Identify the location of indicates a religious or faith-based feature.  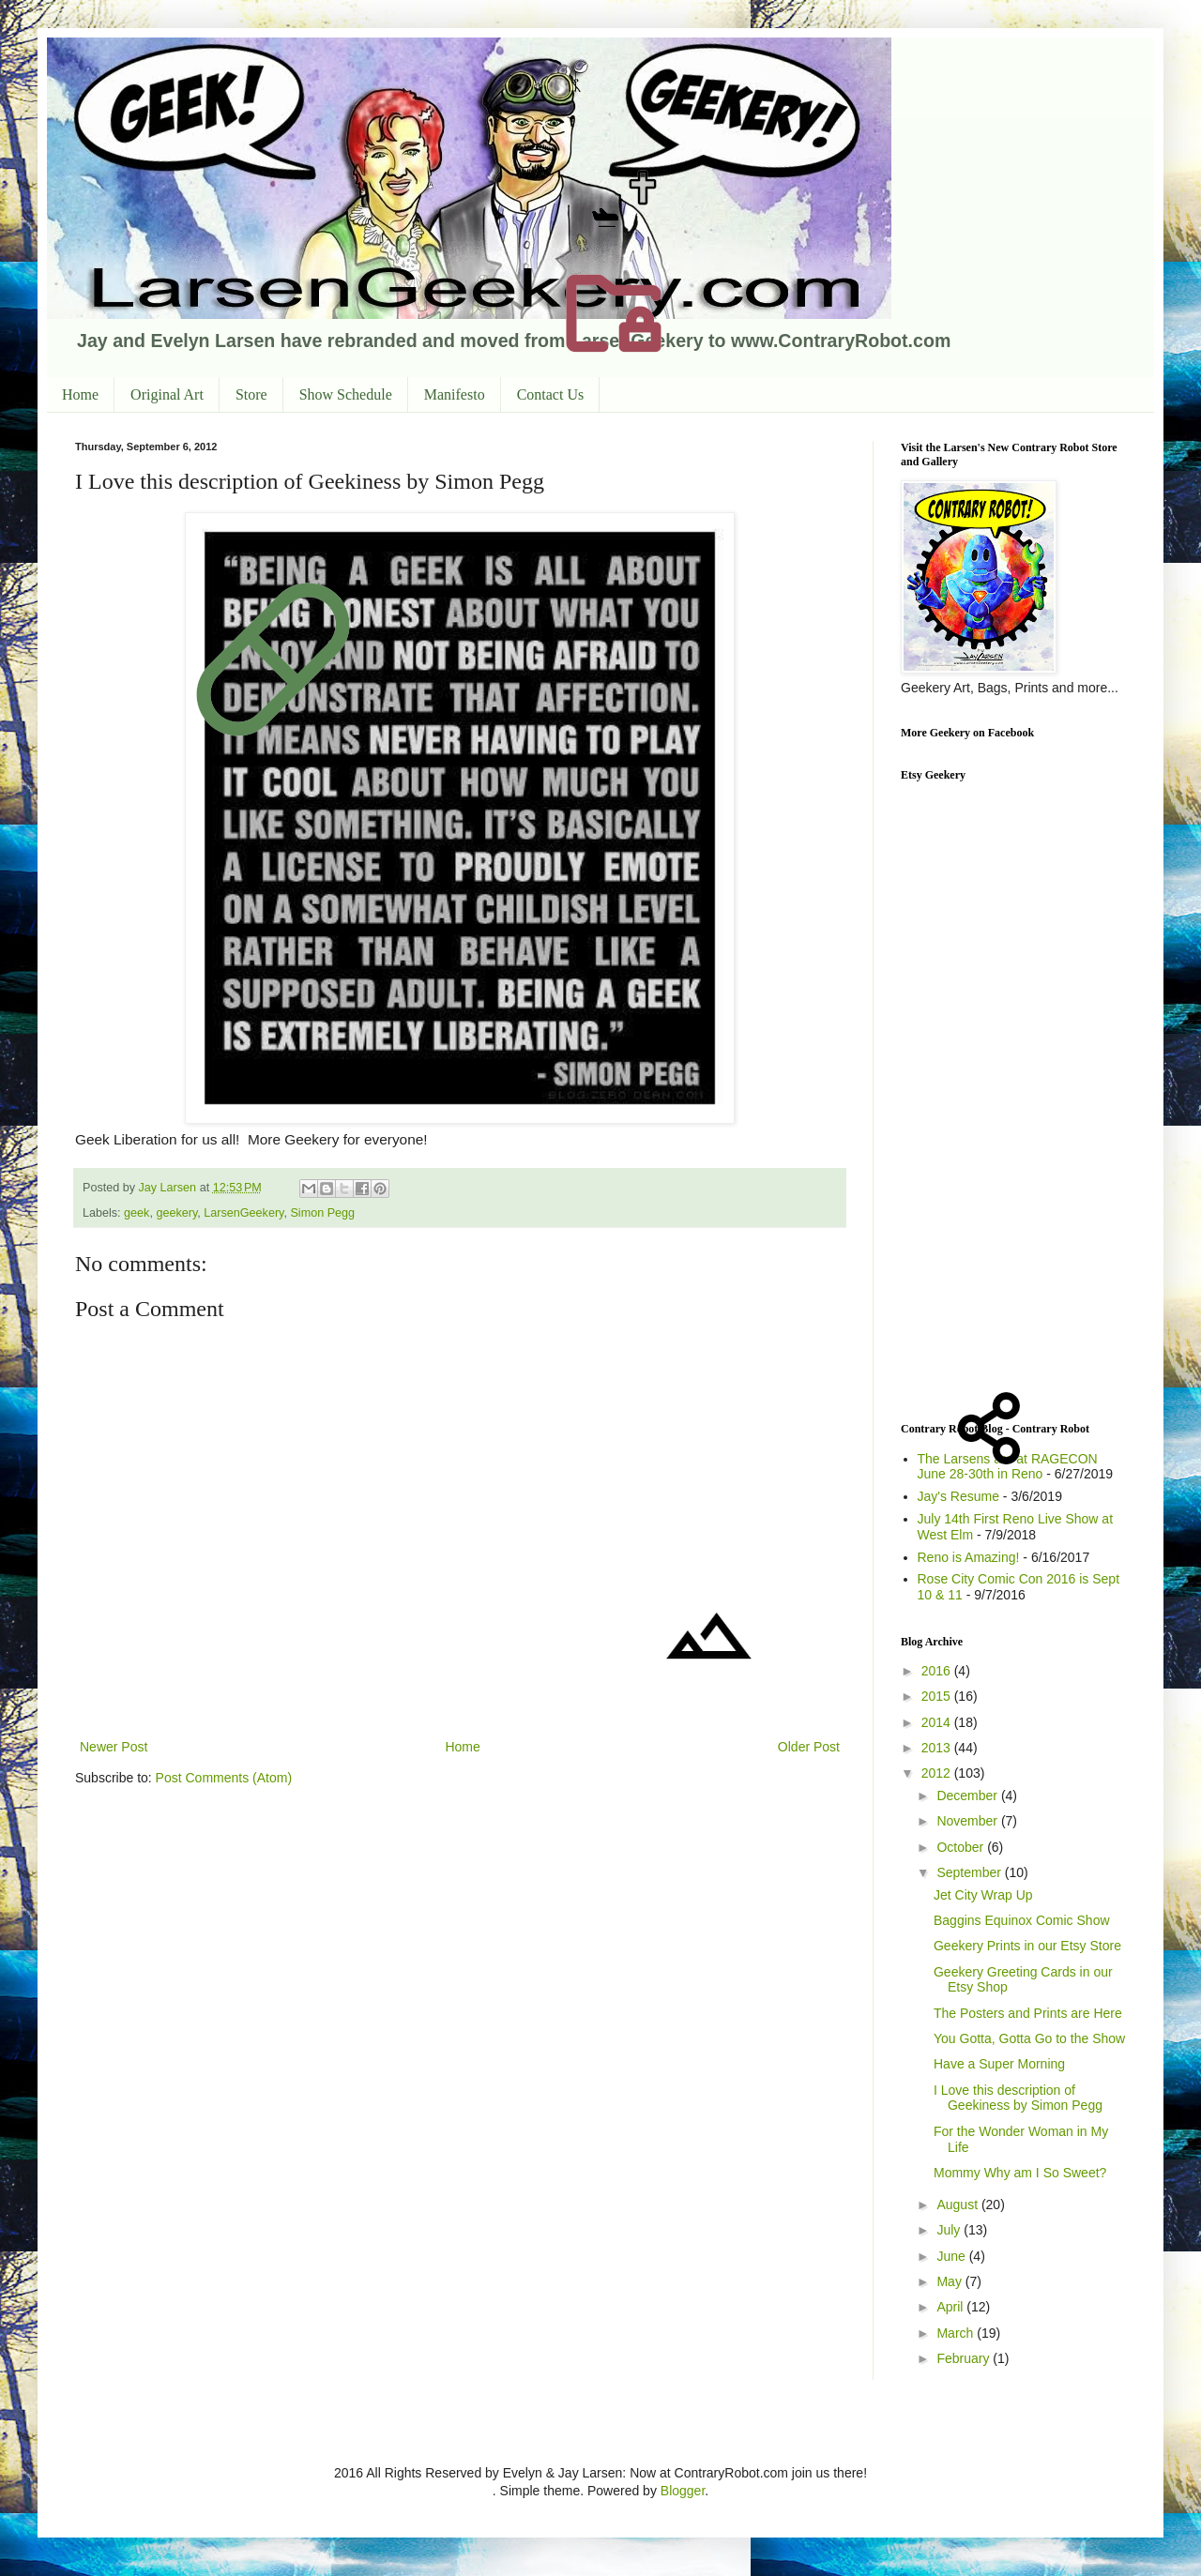
(643, 188).